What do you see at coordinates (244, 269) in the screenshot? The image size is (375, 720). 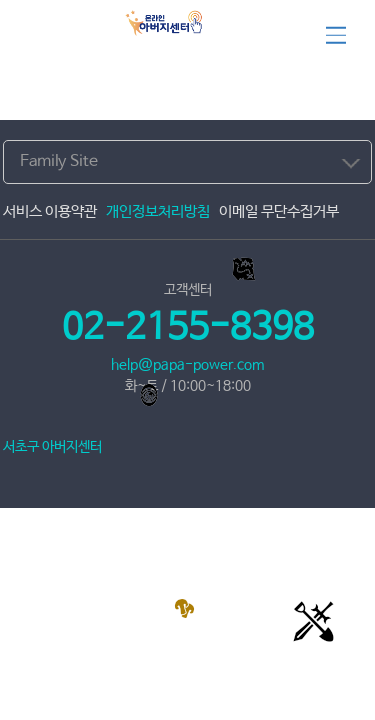 I see `view treasure map or quest location` at bounding box center [244, 269].